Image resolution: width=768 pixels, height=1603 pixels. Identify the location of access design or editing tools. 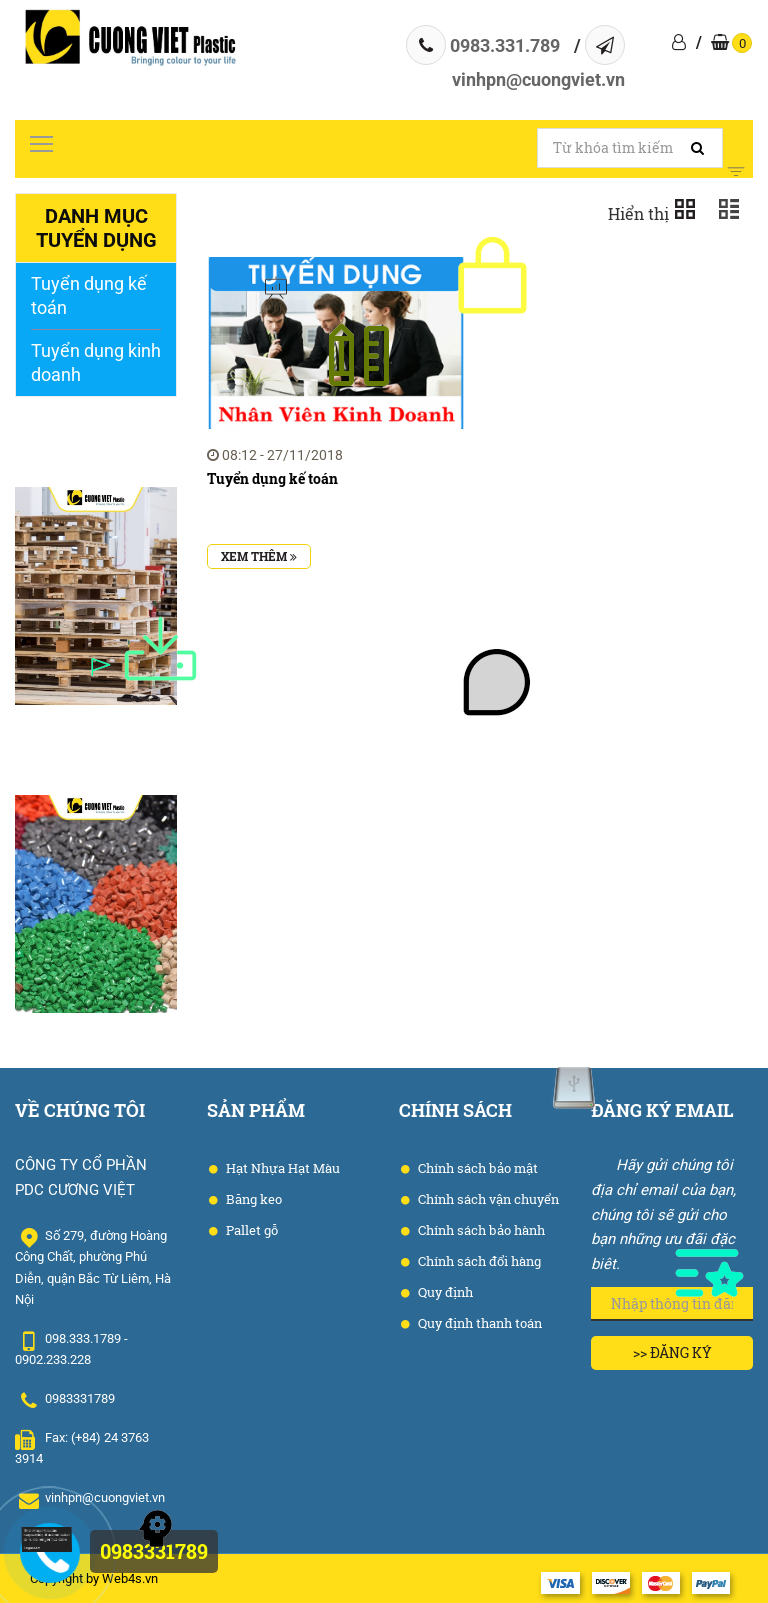
(359, 356).